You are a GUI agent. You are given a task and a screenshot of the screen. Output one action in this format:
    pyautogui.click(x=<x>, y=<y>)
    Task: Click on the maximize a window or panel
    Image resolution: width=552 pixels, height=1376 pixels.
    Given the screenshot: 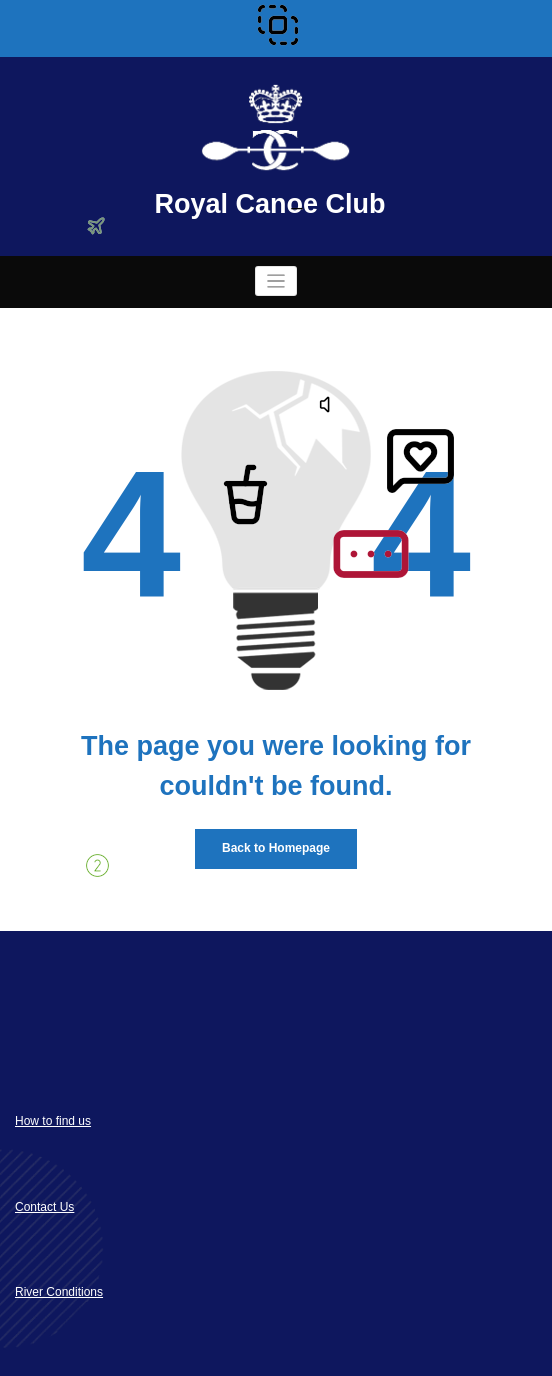 What is the action you would take?
    pyautogui.click(x=297, y=214)
    